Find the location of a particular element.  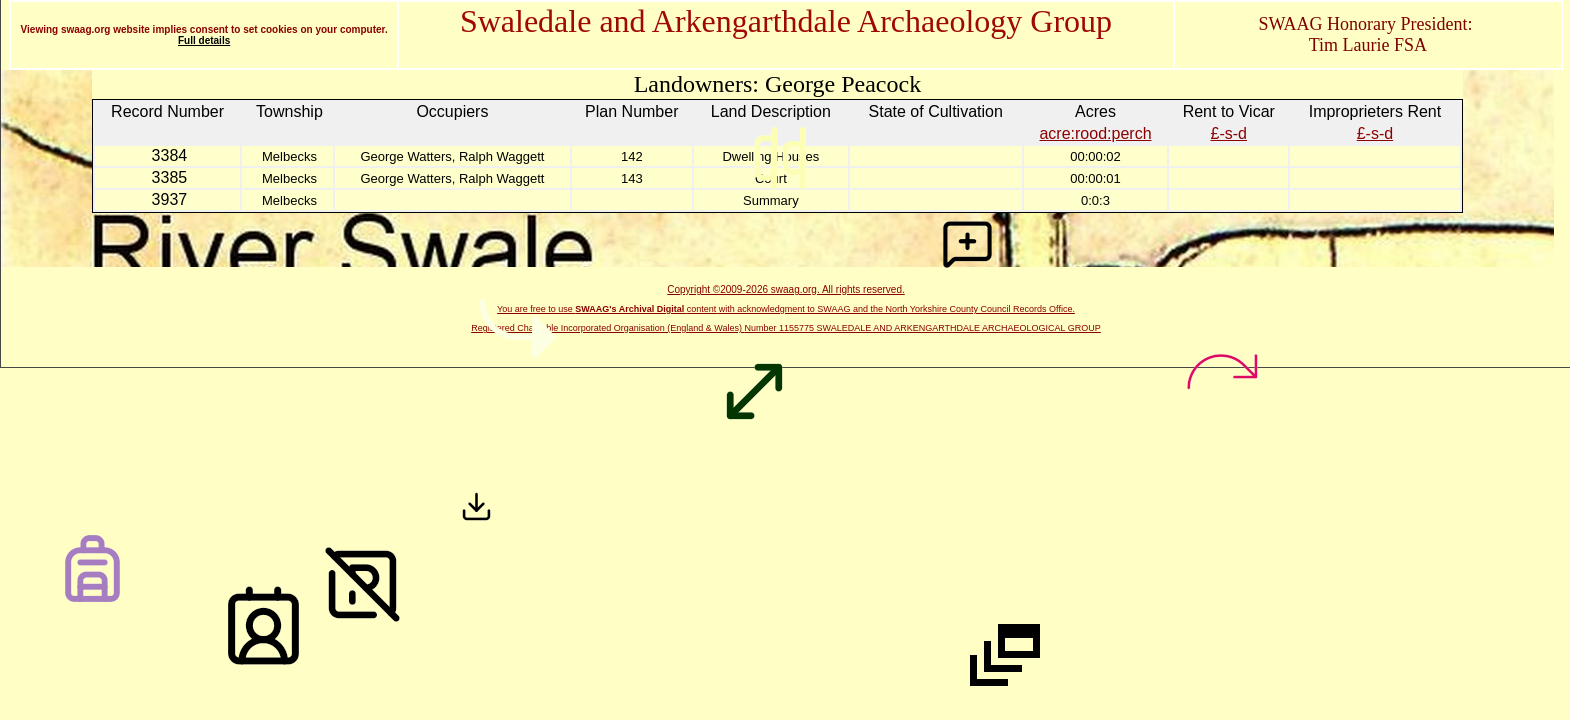

access your inventory or stored items is located at coordinates (92, 568).